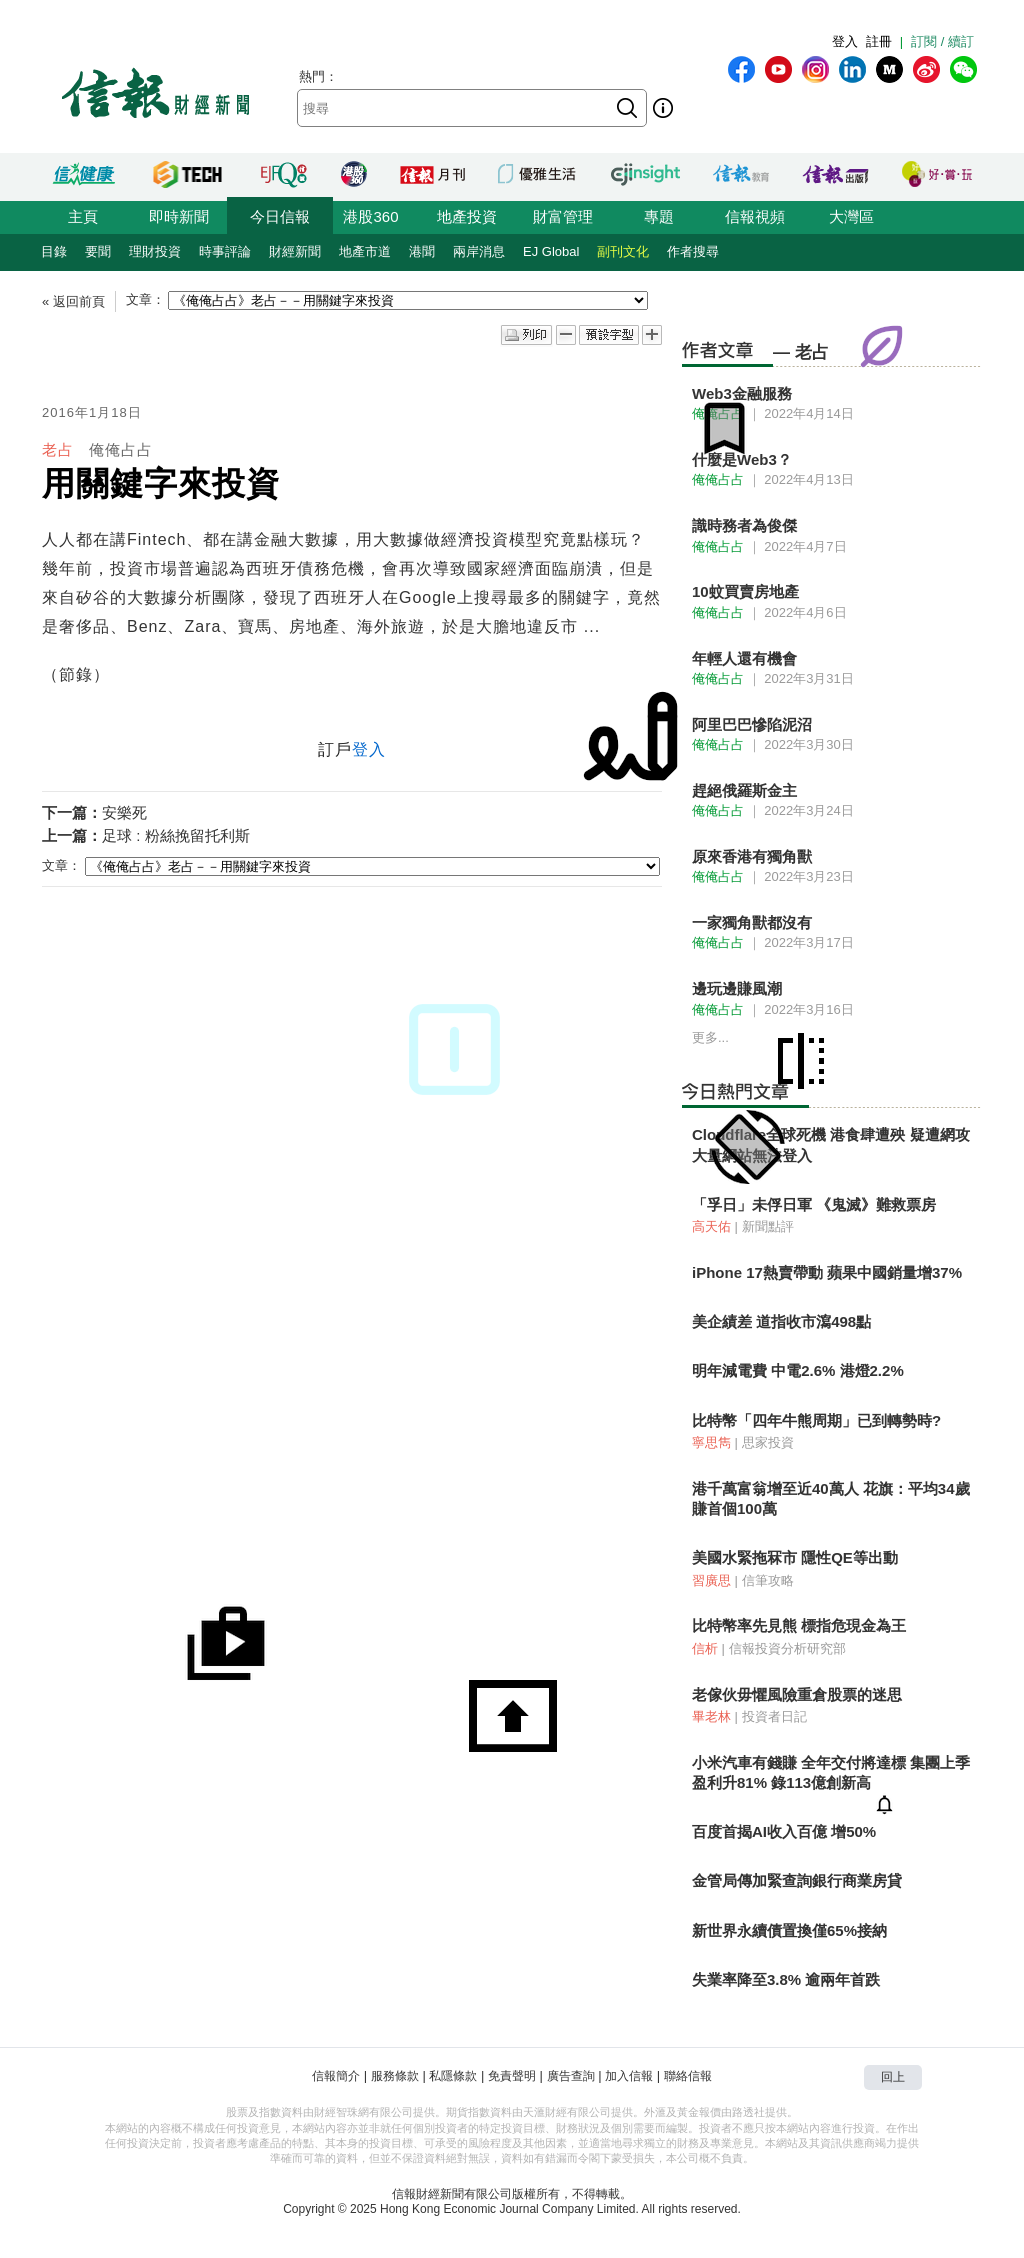 This screenshot has height=2258, width=1024. I want to click on present to all or share screen, so click(513, 1716).